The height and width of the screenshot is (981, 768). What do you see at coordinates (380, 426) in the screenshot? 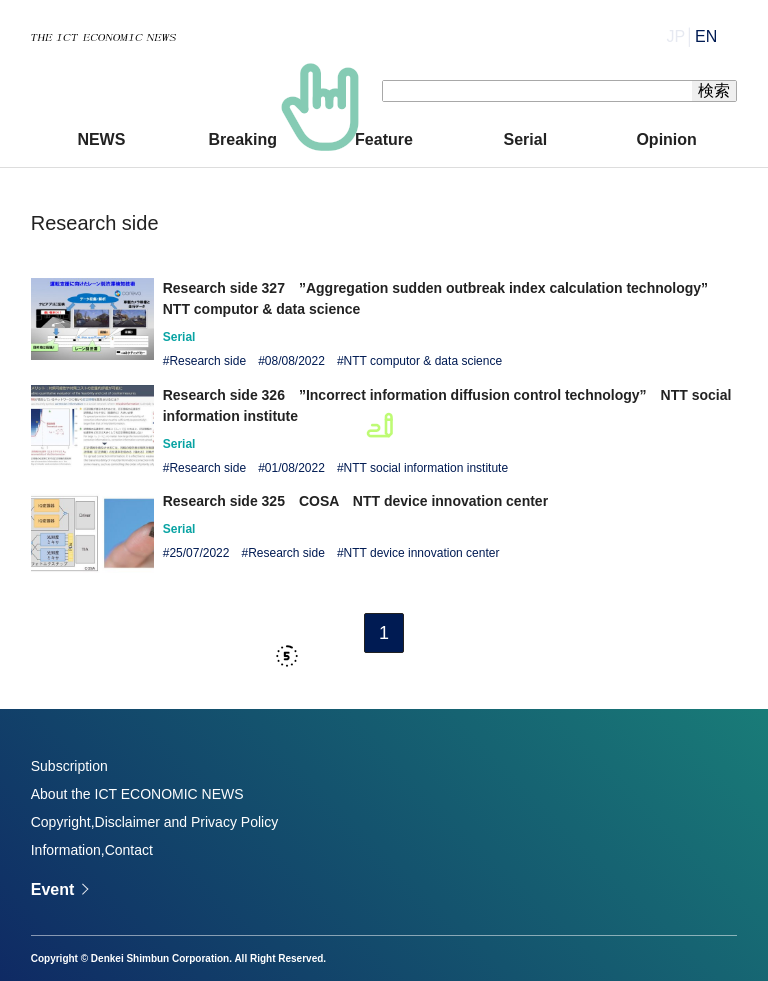
I see `compose or write new content` at bounding box center [380, 426].